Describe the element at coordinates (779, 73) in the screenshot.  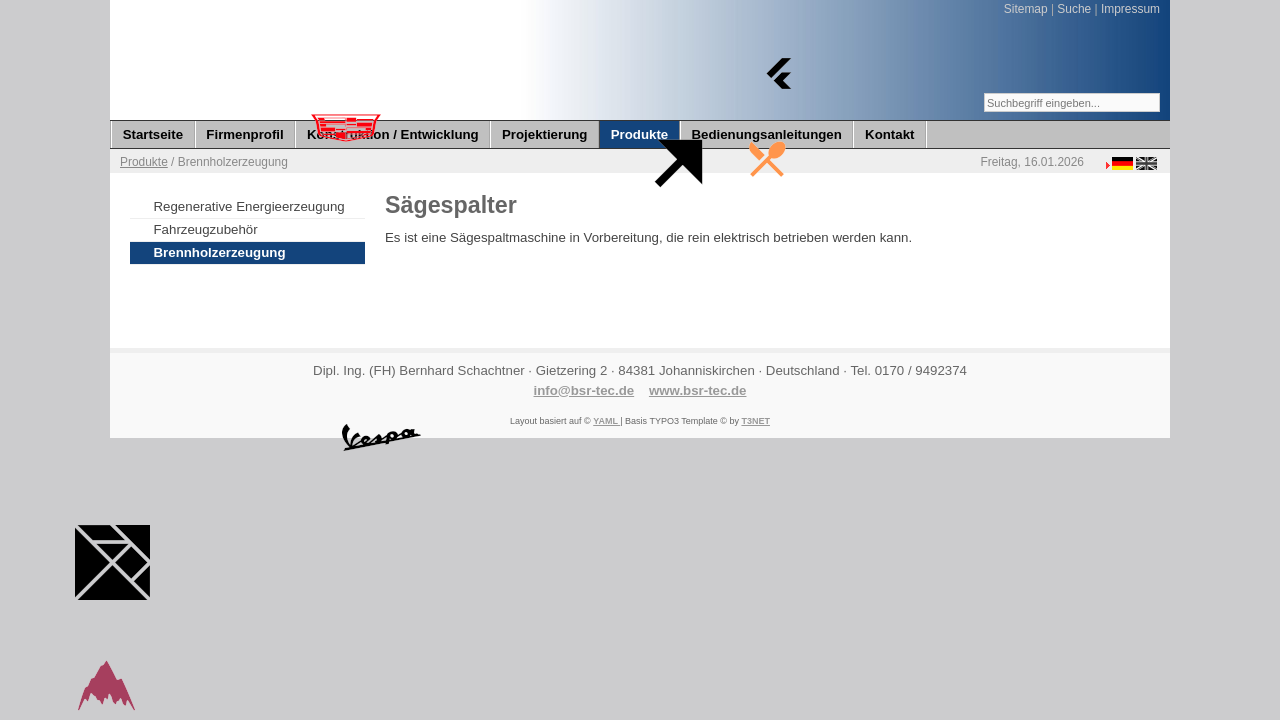
I see `Flutter framework logo` at that location.